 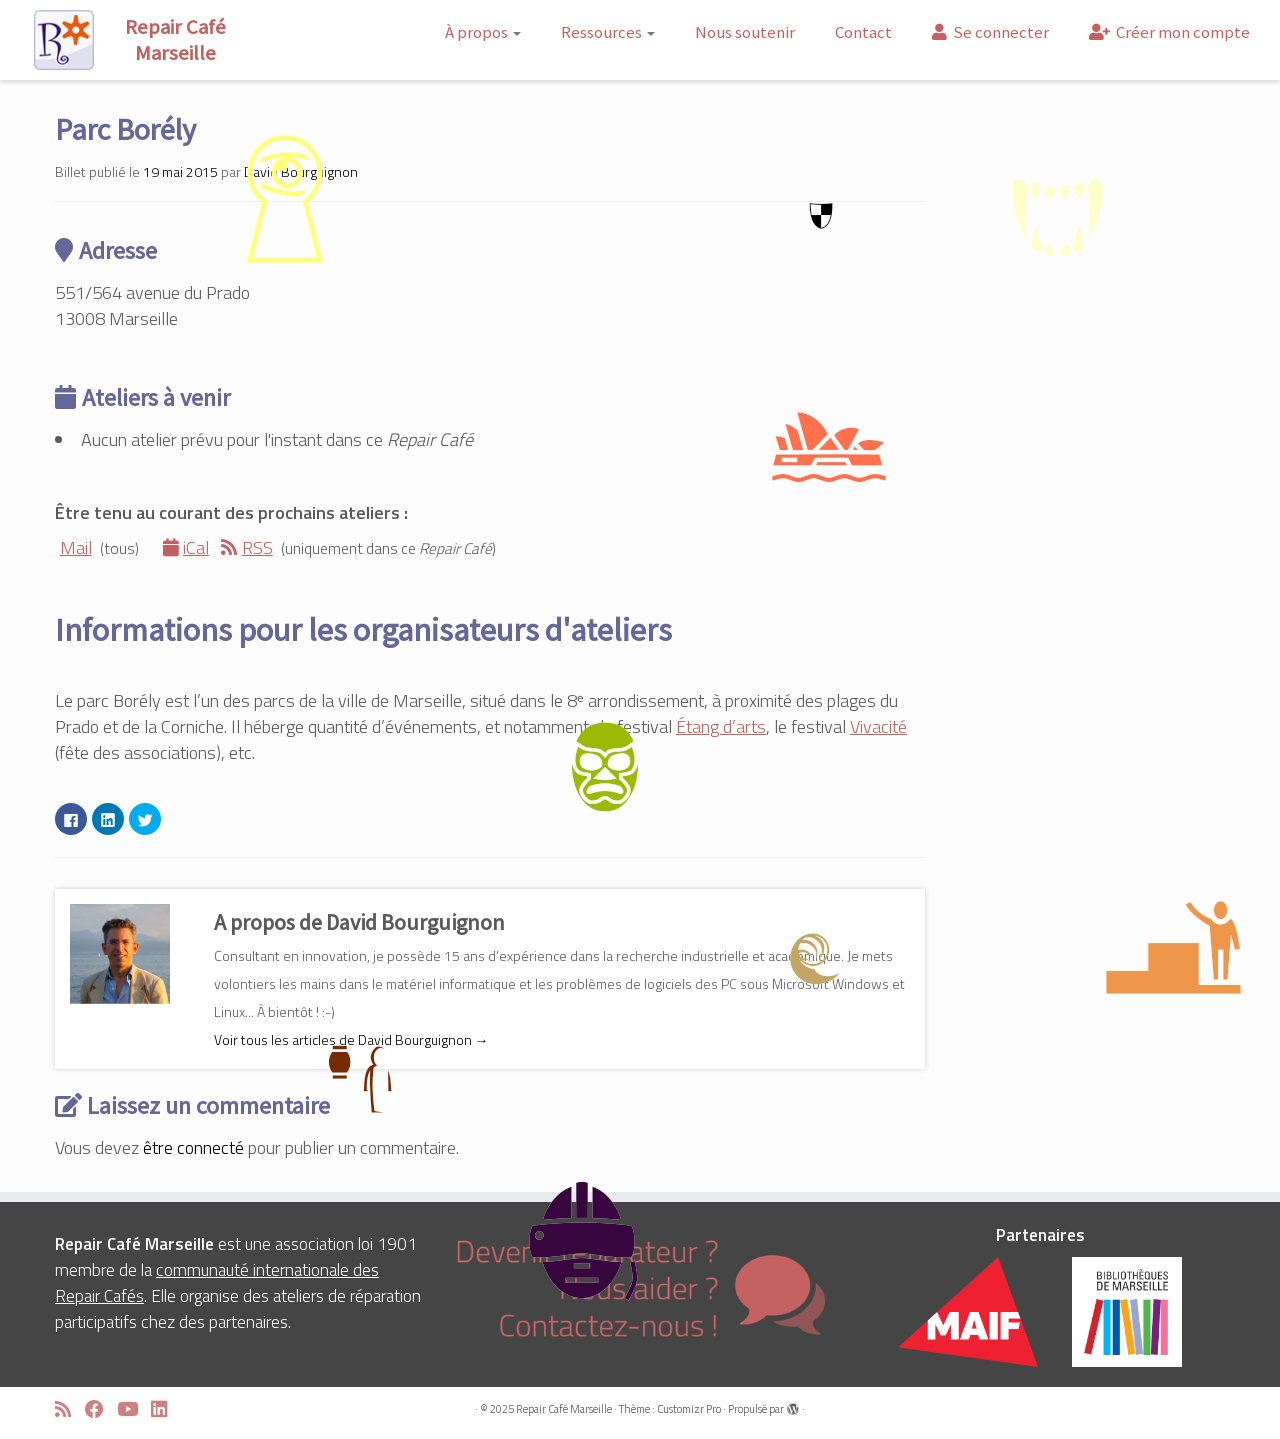 I want to click on indicates verified or protected status, so click(x=821, y=216).